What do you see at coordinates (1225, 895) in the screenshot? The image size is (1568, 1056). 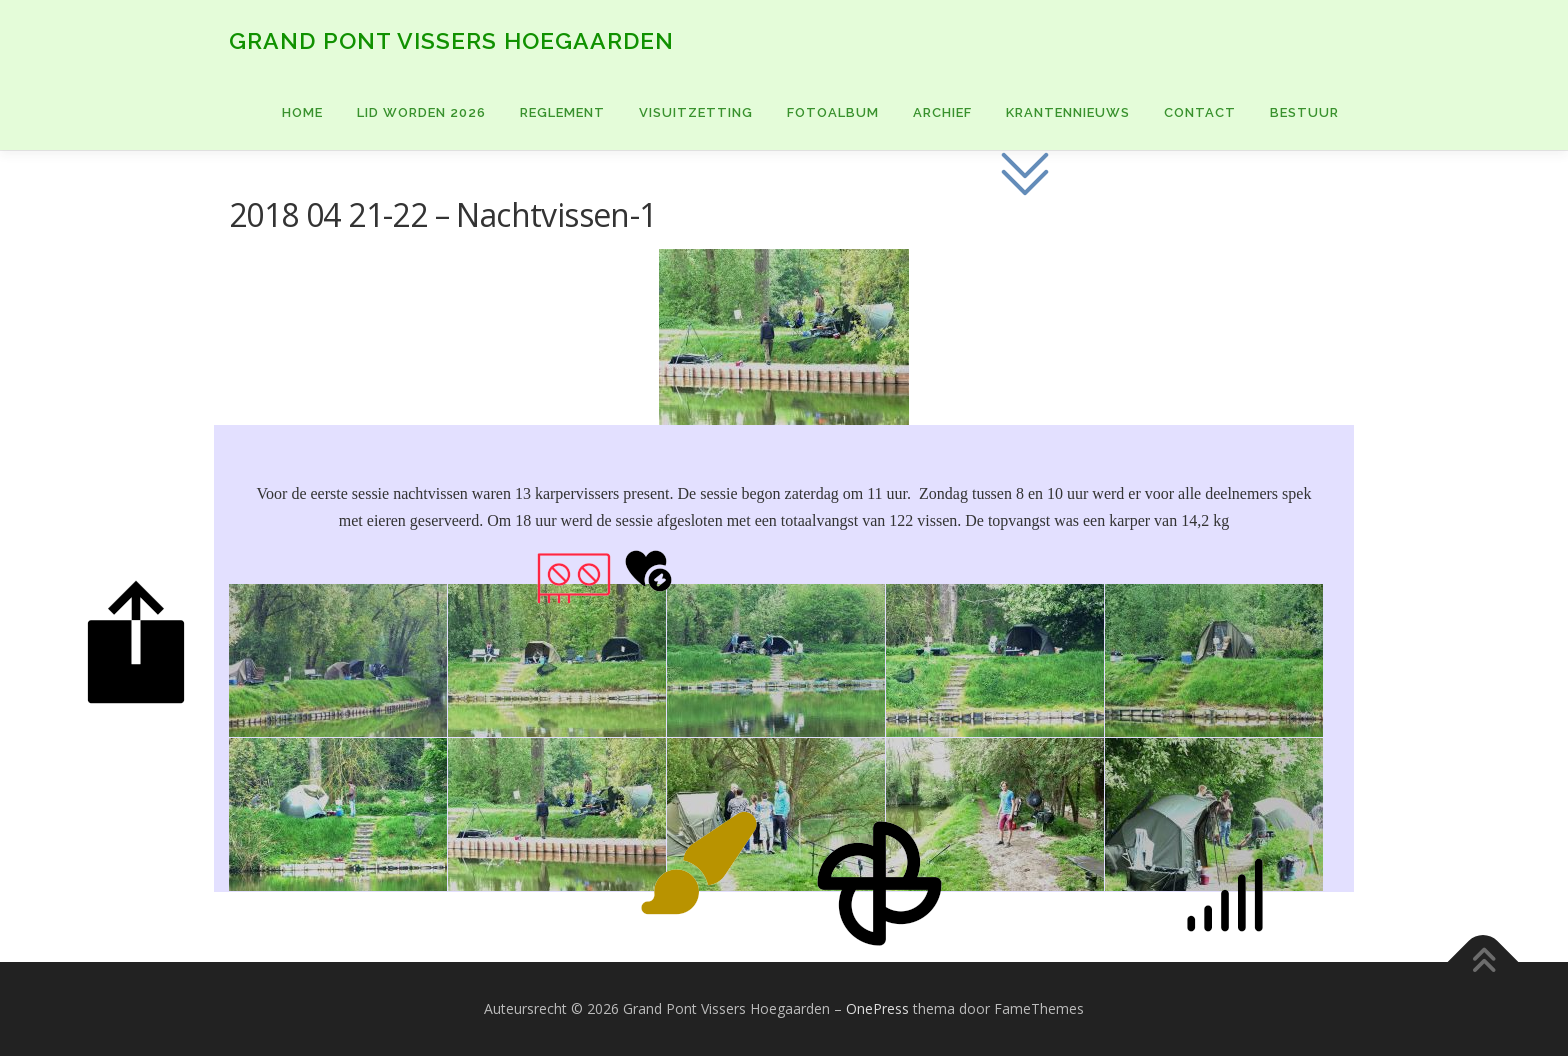 I see `indicates full signal strength` at bounding box center [1225, 895].